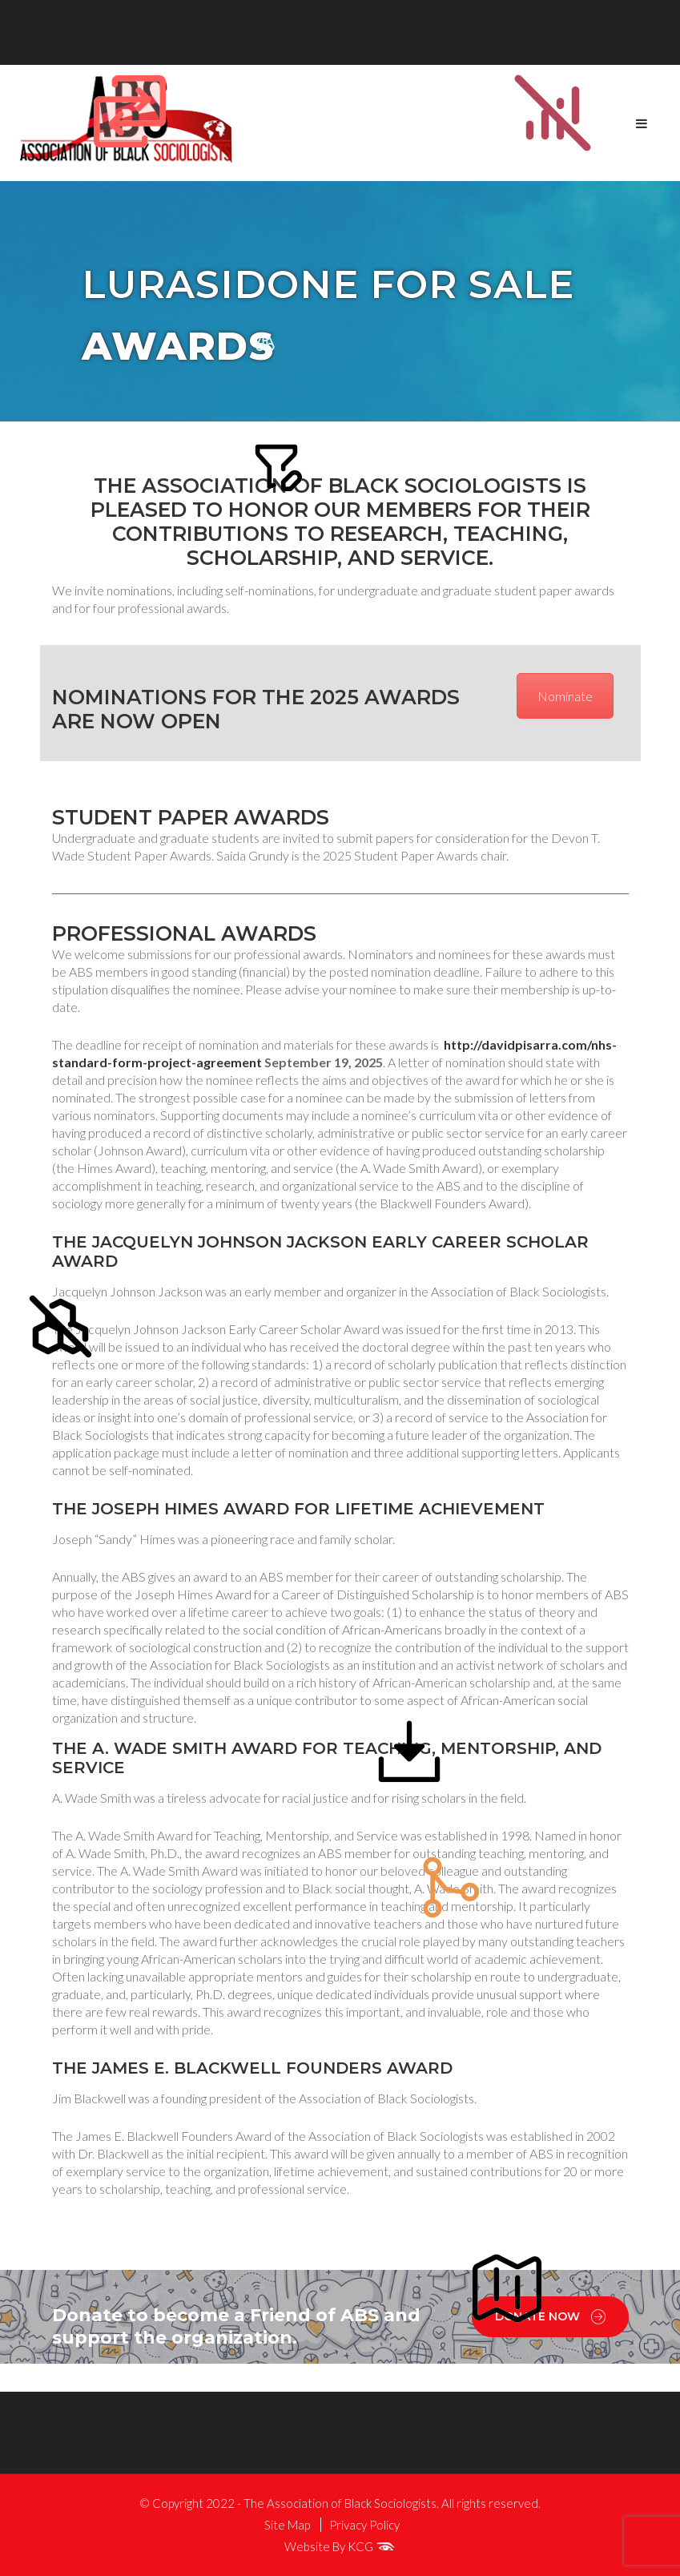 The height and width of the screenshot is (2576, 680). Describe the element at coordinates (409, 1754) in the screenshot. I see `download a file to your device` at that location.